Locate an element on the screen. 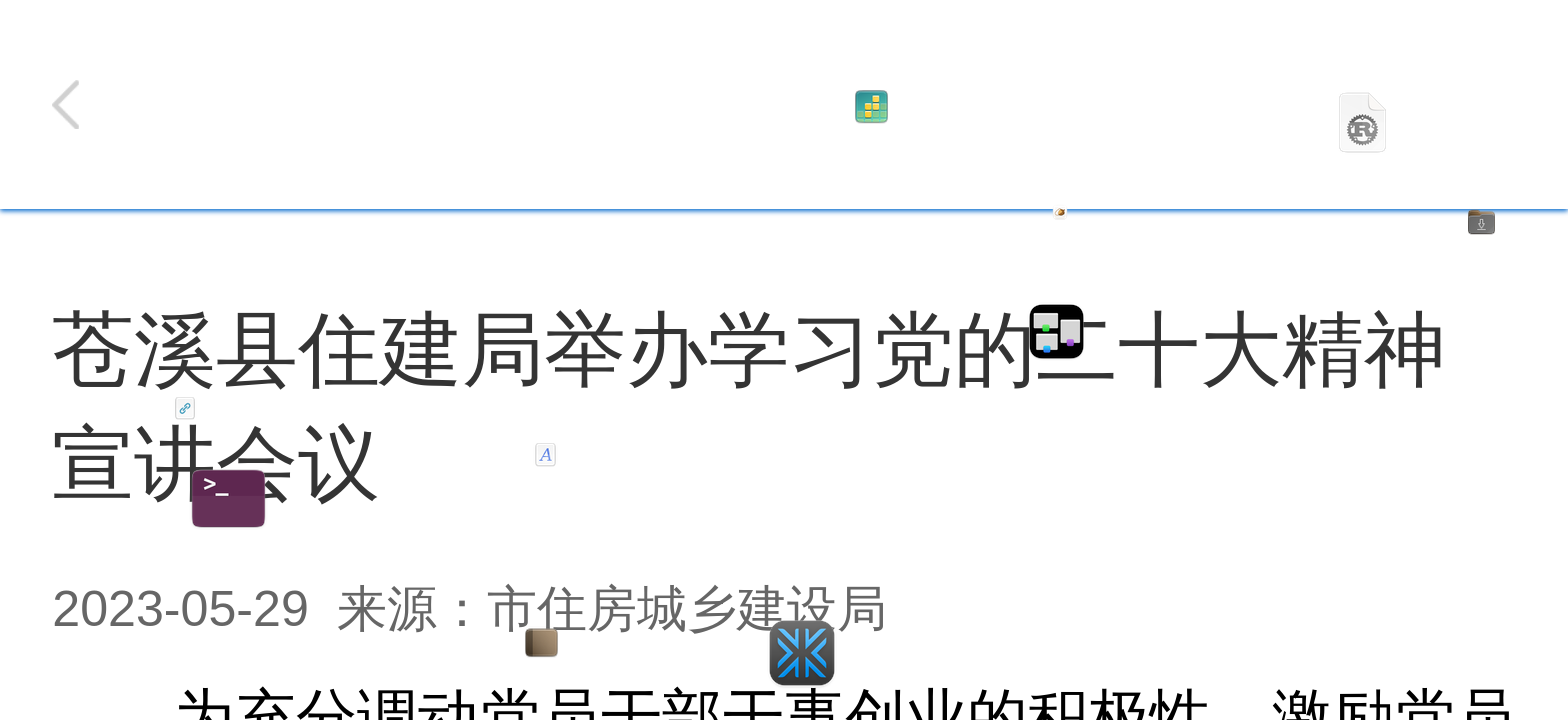 The image size is (1568, 720). open nut cloud storage app is located at coordinates (1060, 212).